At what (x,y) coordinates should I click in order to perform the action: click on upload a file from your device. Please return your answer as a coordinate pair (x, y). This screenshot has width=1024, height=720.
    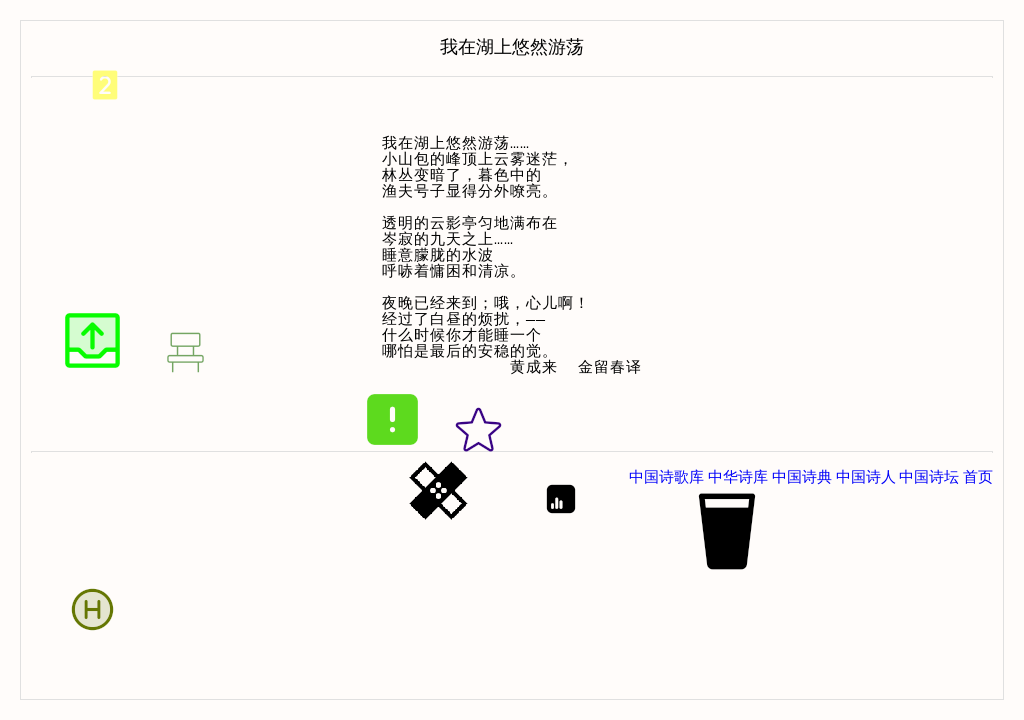
    Looking at the image, I should click on (92, 340).